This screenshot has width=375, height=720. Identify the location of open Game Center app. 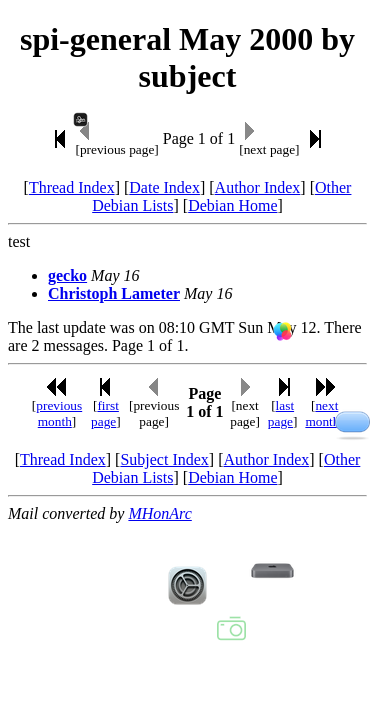
(282, 331).